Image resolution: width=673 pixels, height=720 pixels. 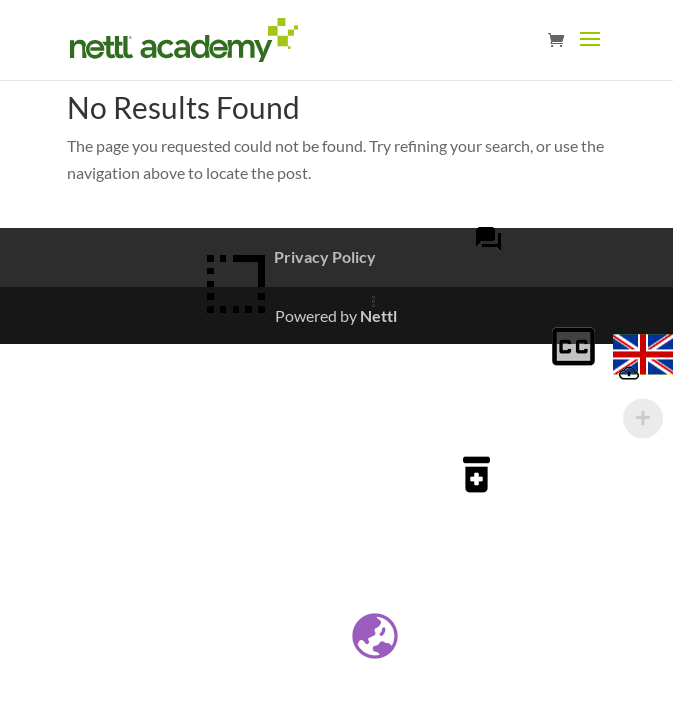 What do you see at coordinates (489, 240) in the screenshot?
I see `open discussion forum or group chat` at bounding box center [489, 240].